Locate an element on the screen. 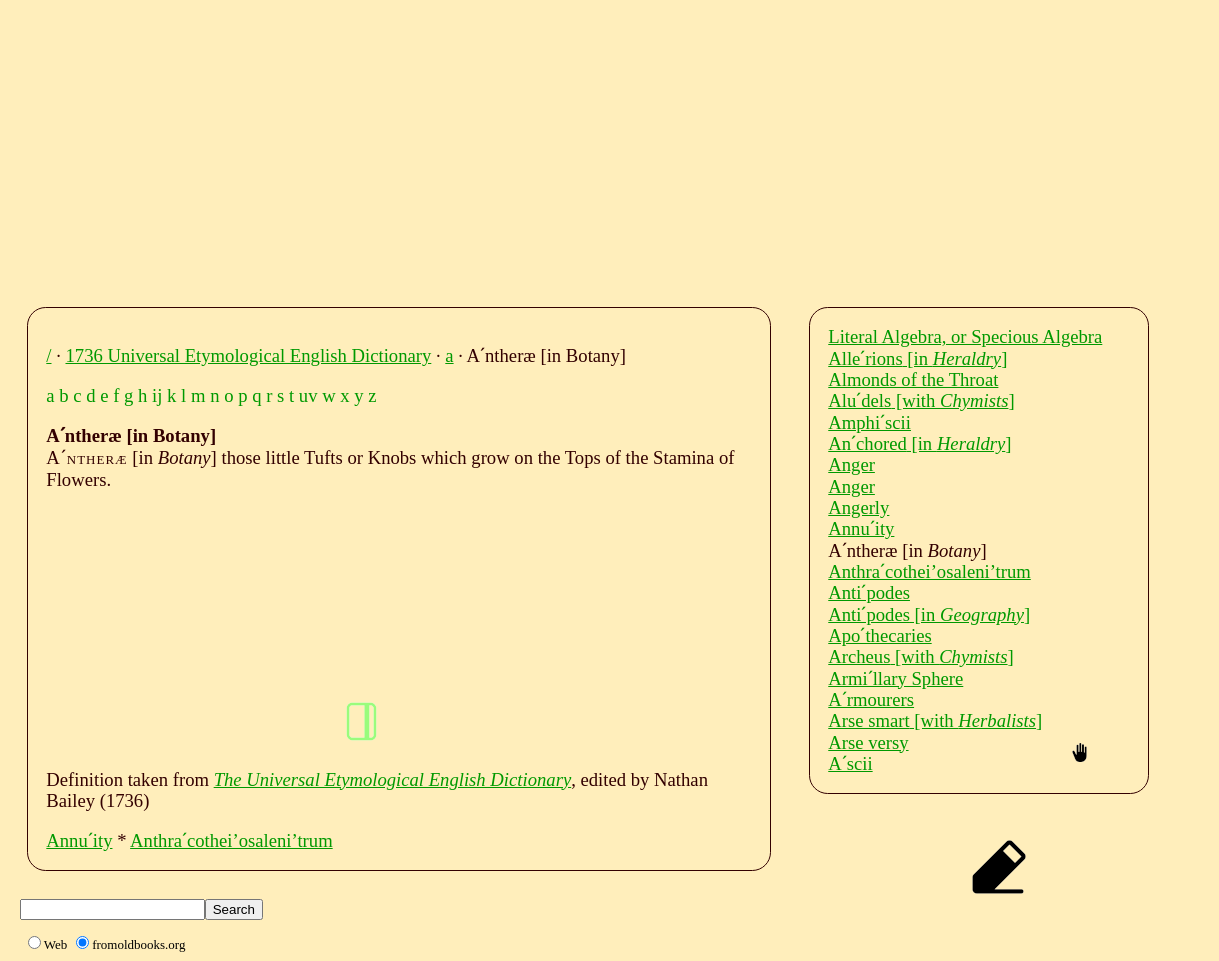  stop or halt an action is located at coordinates (1079, 752).